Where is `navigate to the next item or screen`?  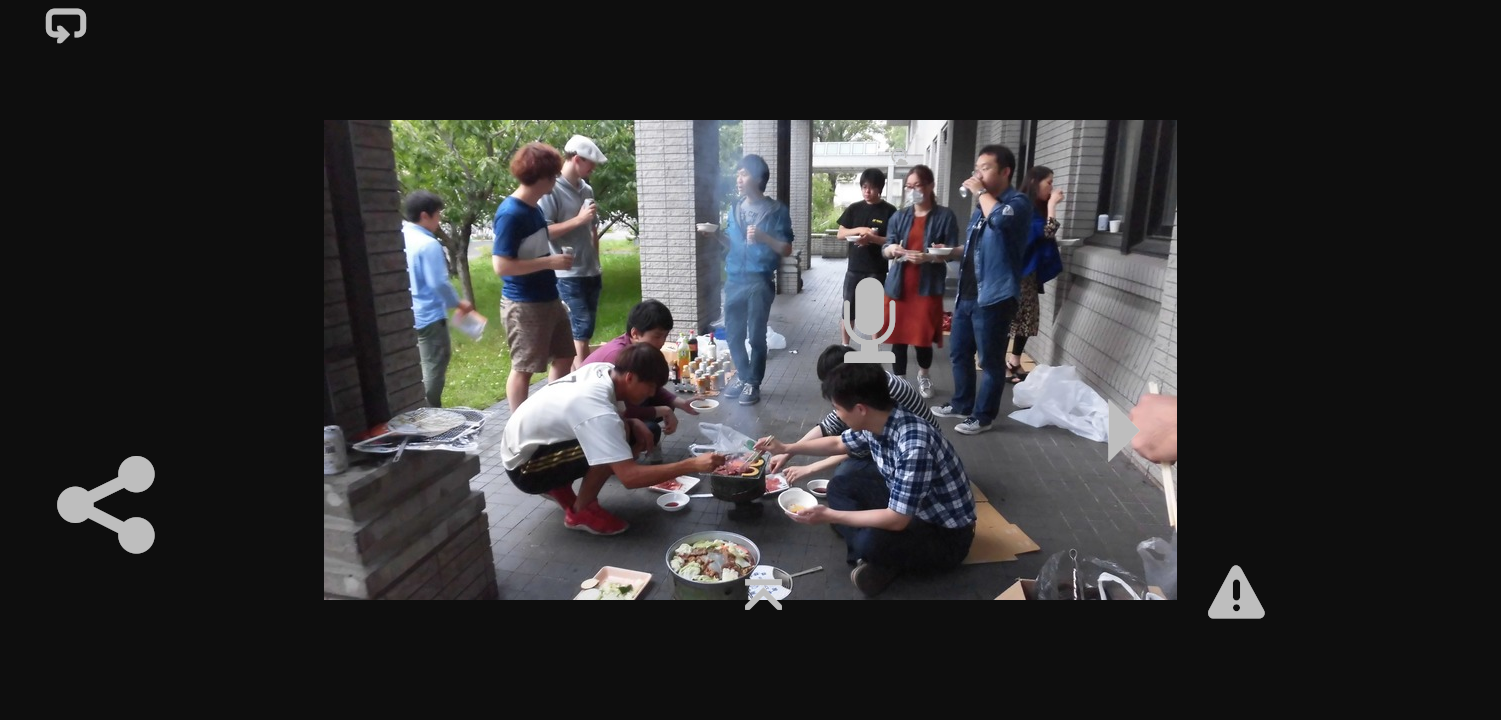
navigate to the next item or screen is located at coordinates (1121, 430).